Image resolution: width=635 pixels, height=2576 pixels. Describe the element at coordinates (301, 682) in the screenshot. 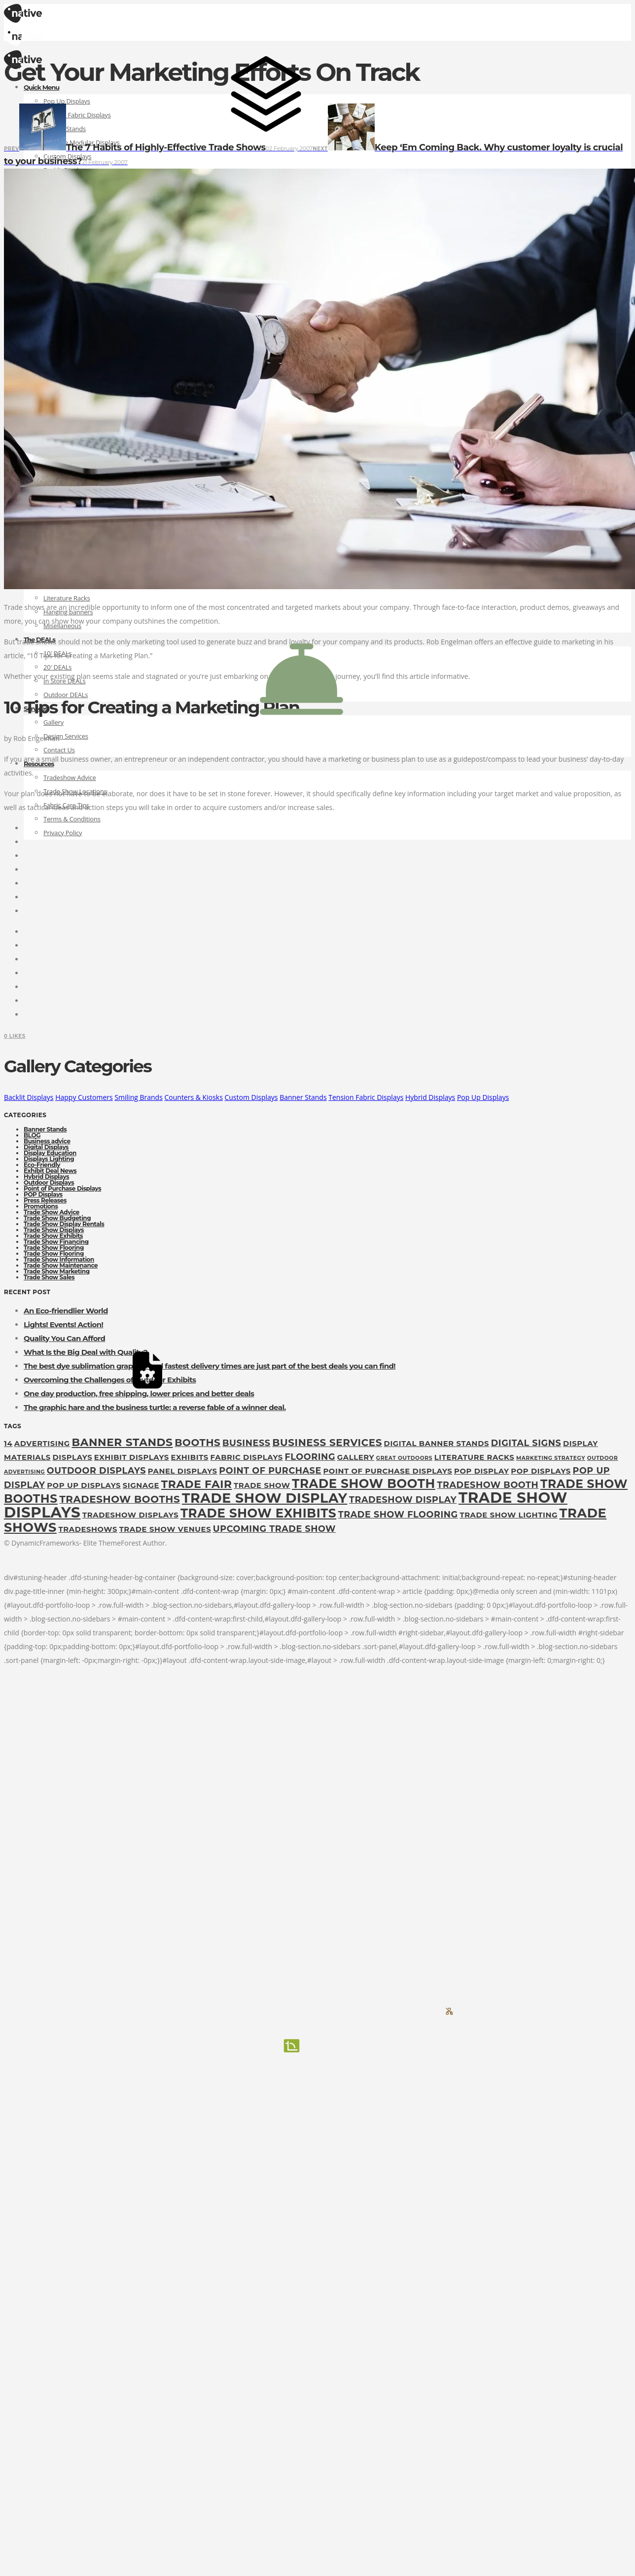

I see `request service or assistance` at that location.